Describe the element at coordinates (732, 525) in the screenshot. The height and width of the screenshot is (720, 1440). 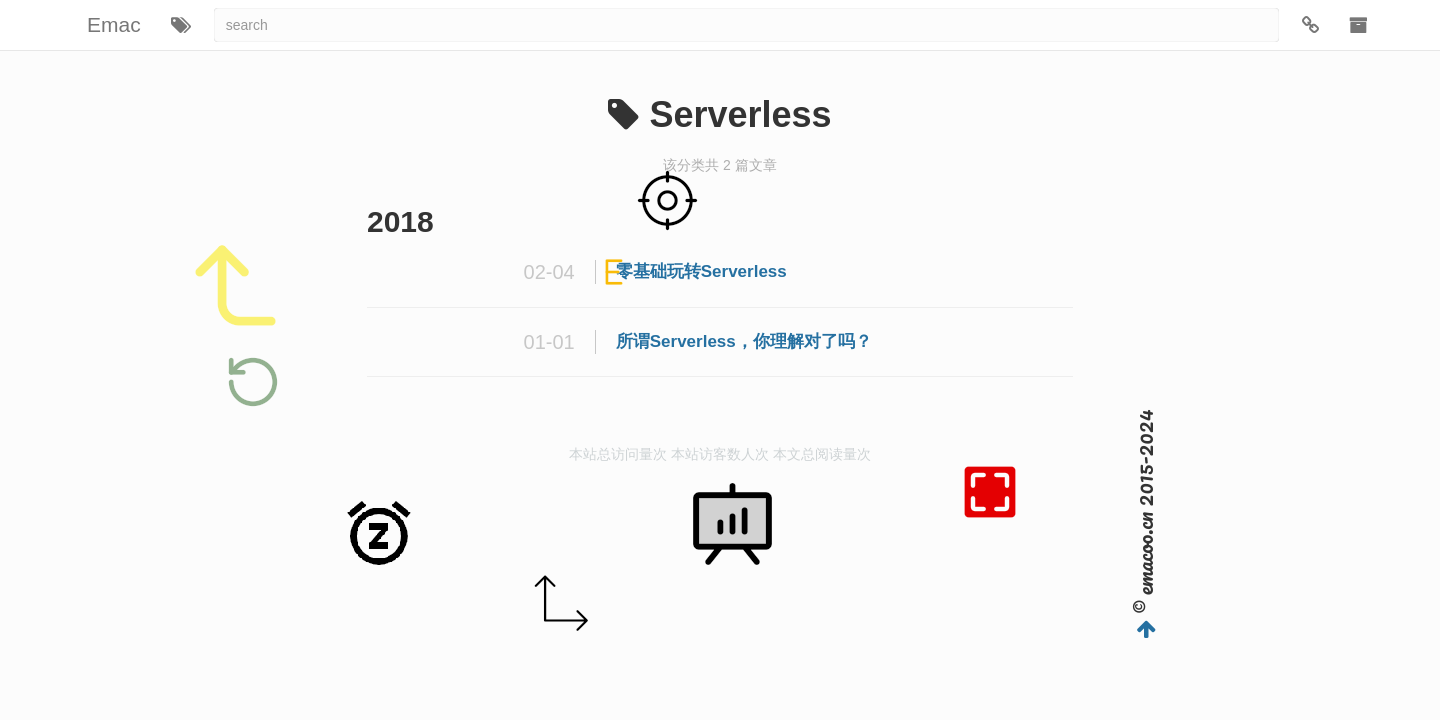
I see `view presentation or slideshow` at that location.